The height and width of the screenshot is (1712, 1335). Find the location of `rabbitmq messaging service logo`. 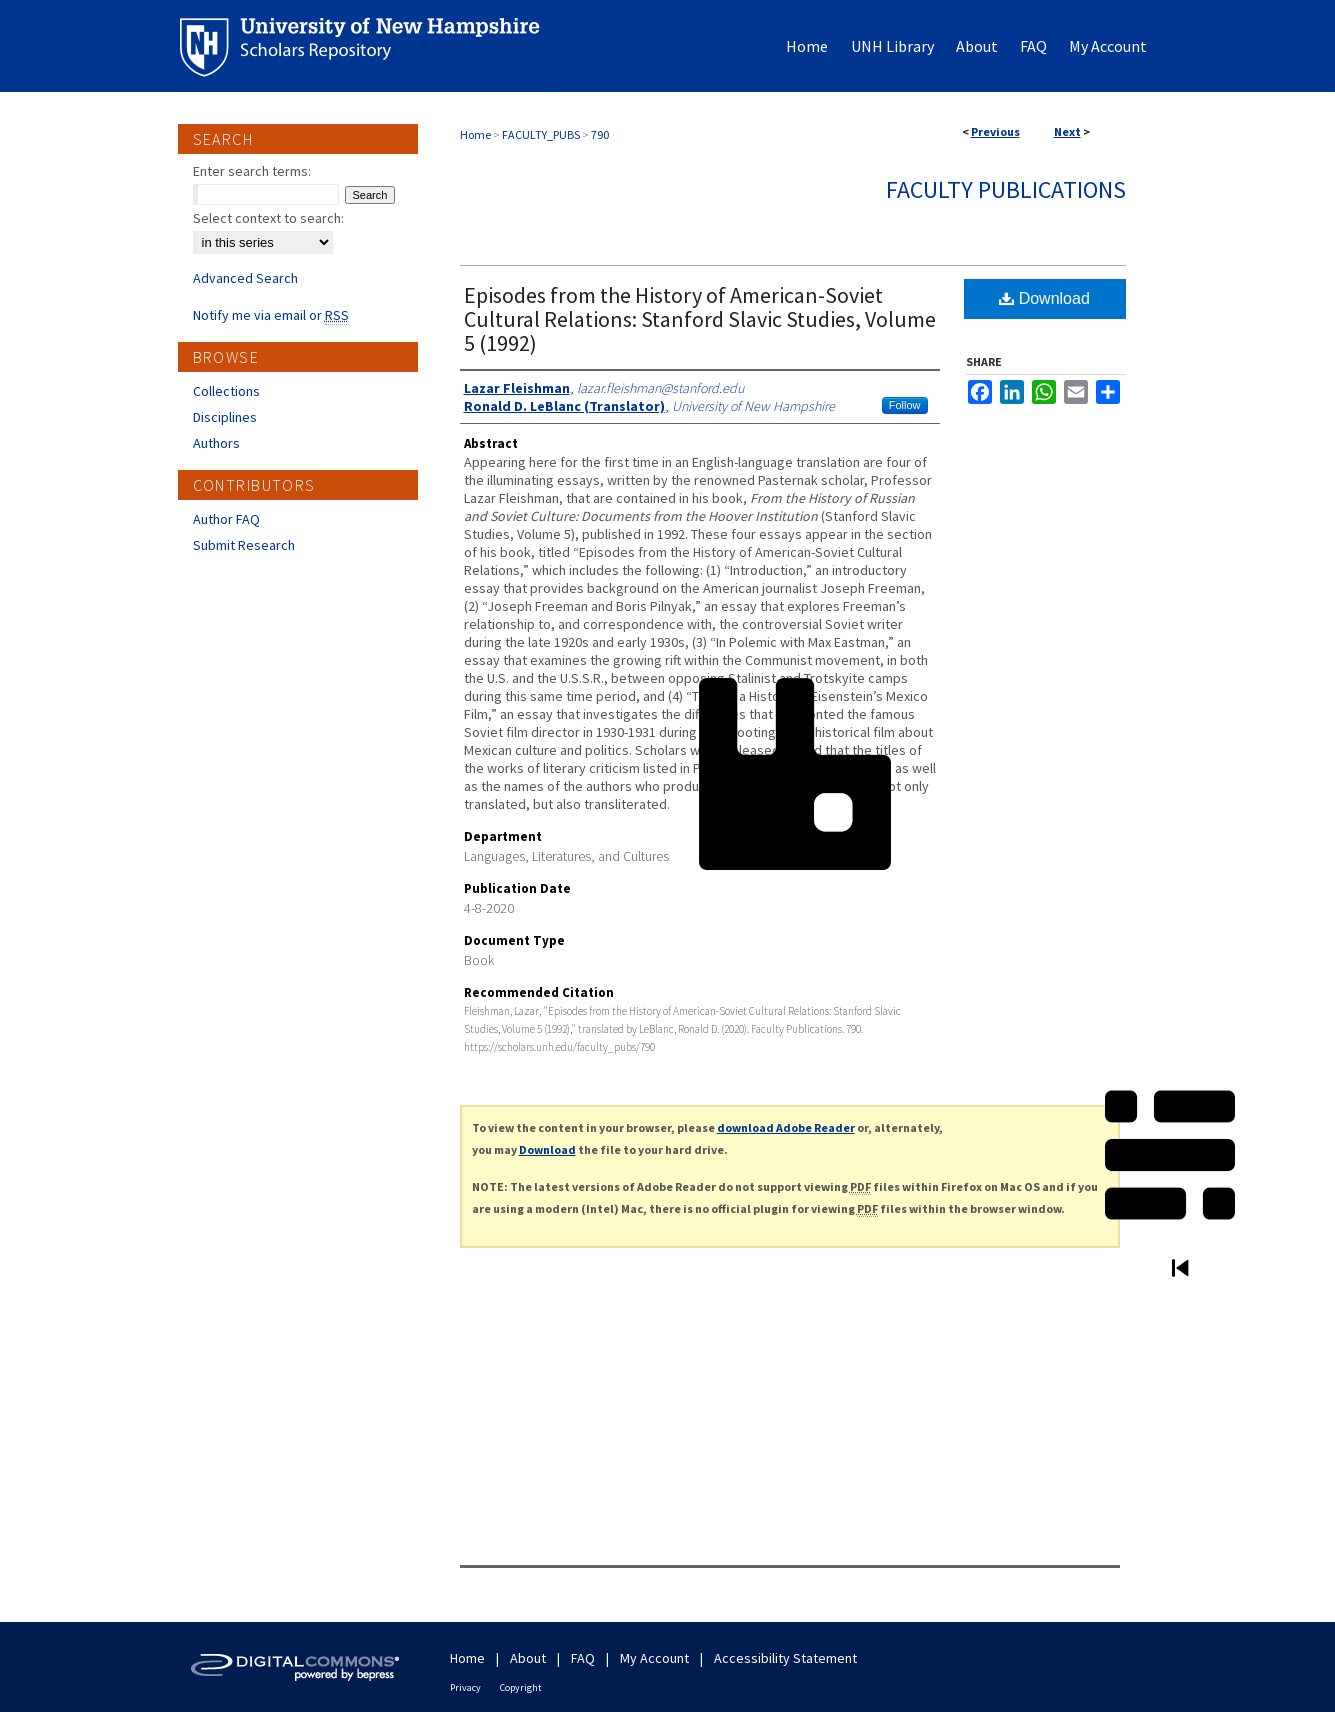

rabbitmq messaging service logo is located at coordinates (795, 774).